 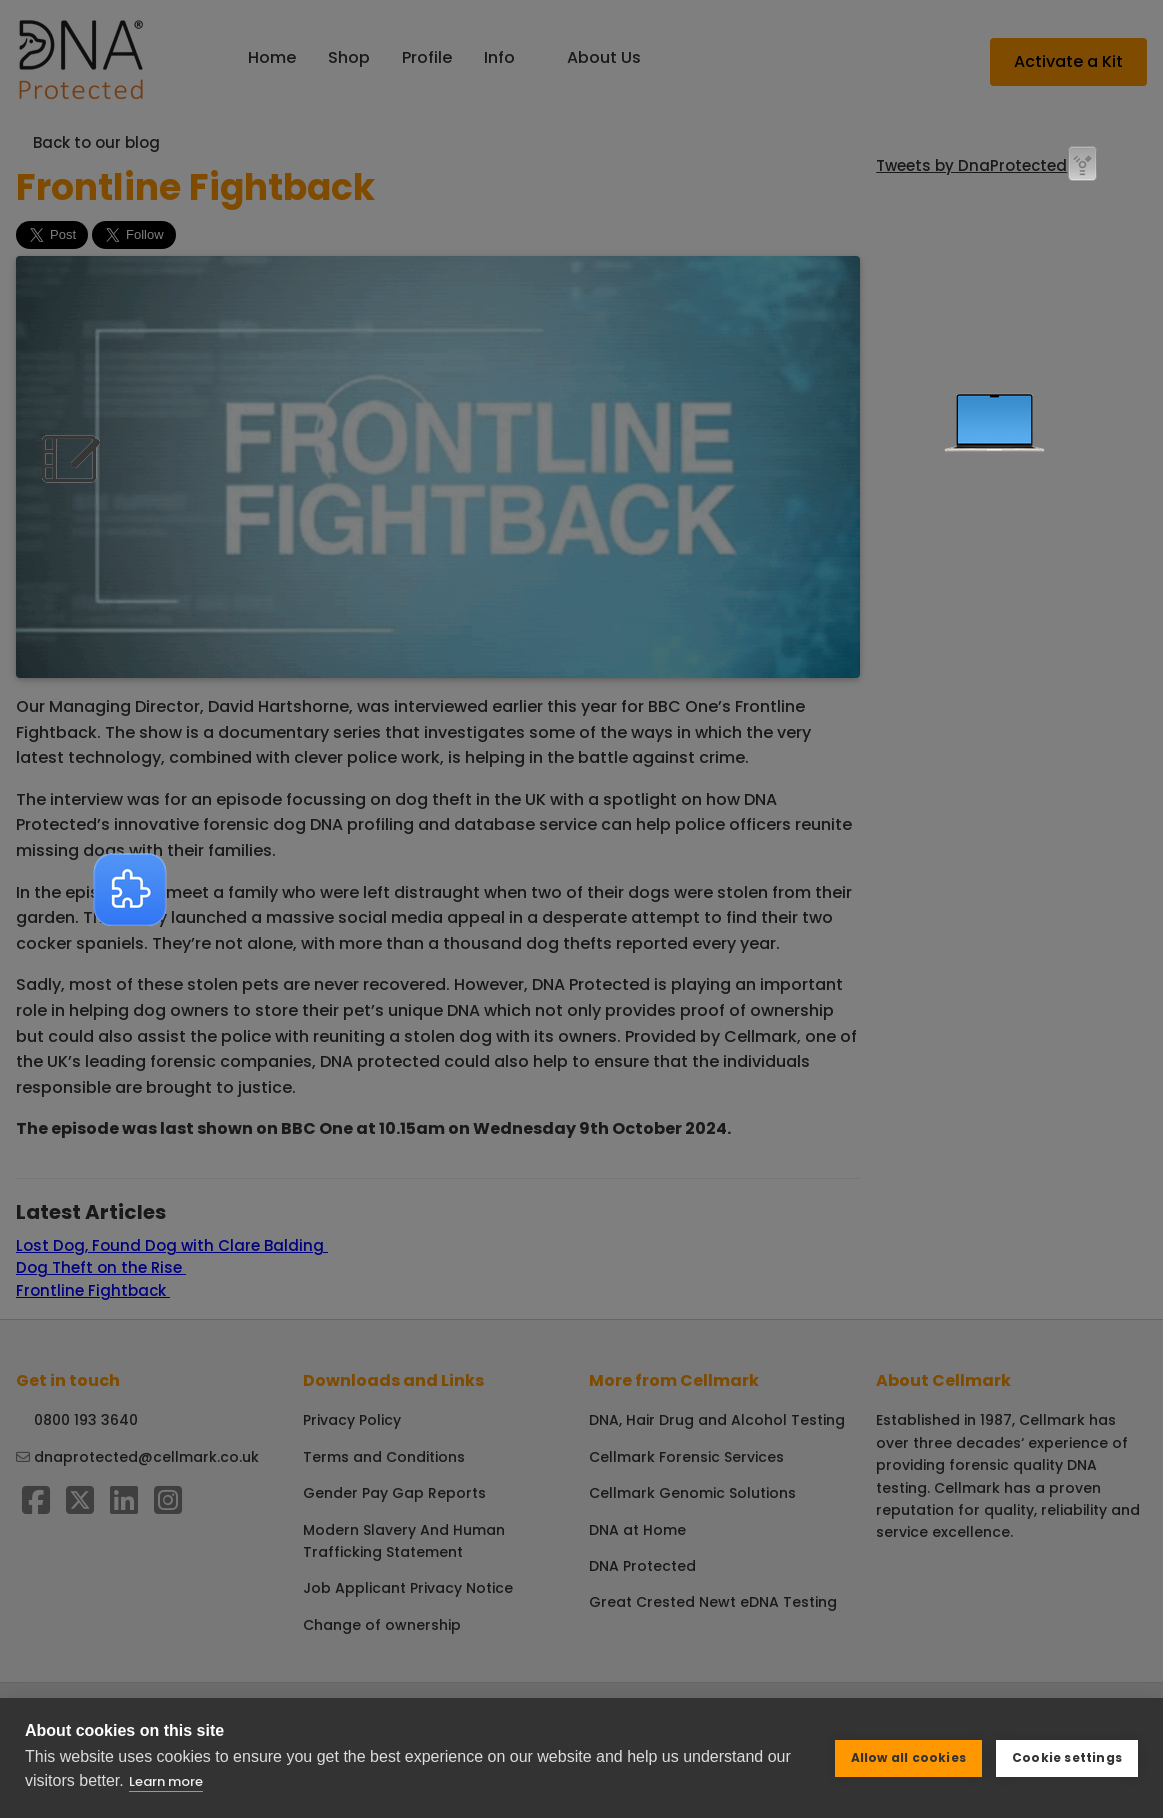 I want to click on access firewire external hard drive, so click(x=1082, y=163).